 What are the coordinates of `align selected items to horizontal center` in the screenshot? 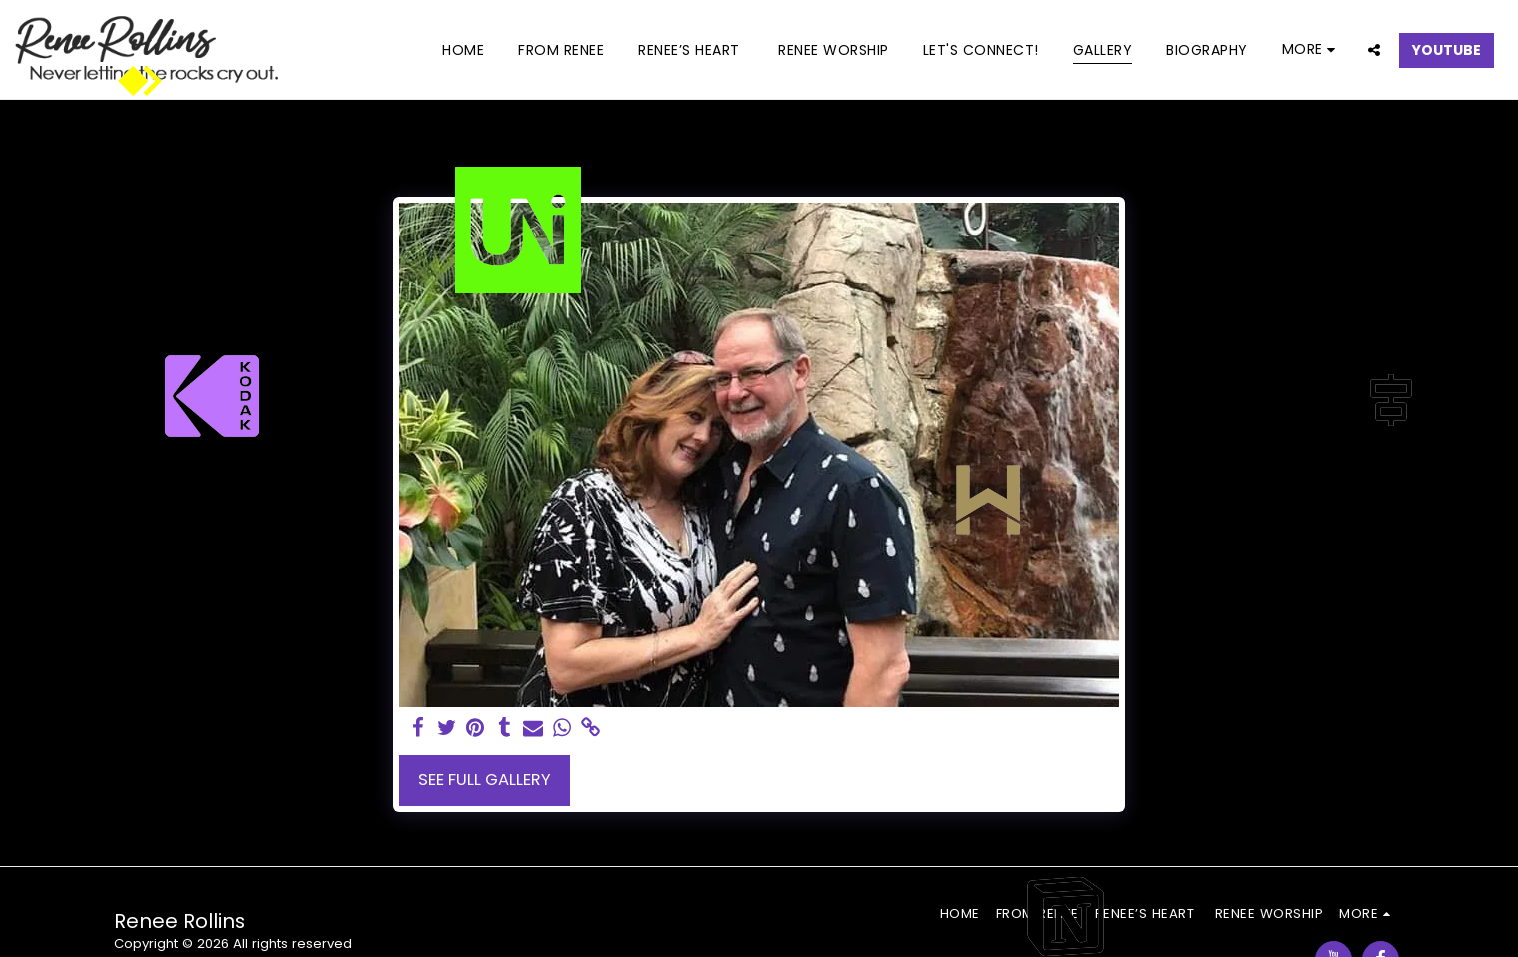 It's located at (1391, 400).